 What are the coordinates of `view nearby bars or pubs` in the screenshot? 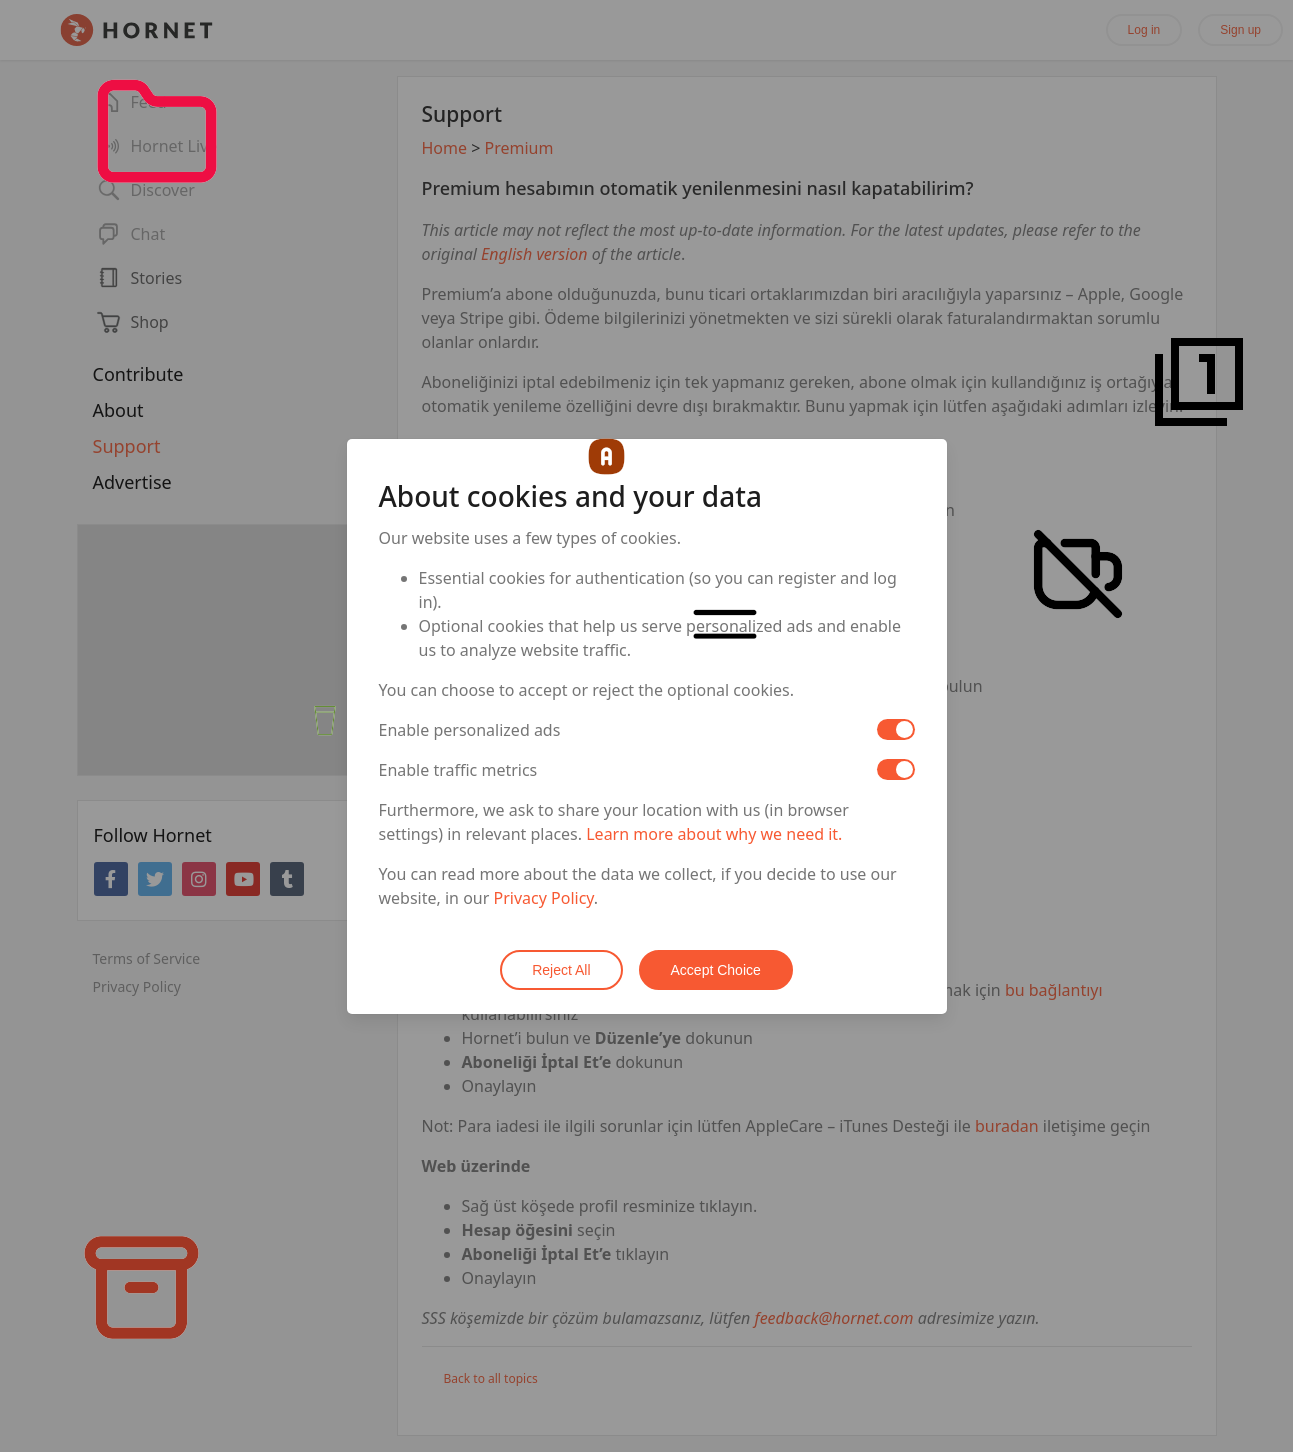 It's located at (325, 720).